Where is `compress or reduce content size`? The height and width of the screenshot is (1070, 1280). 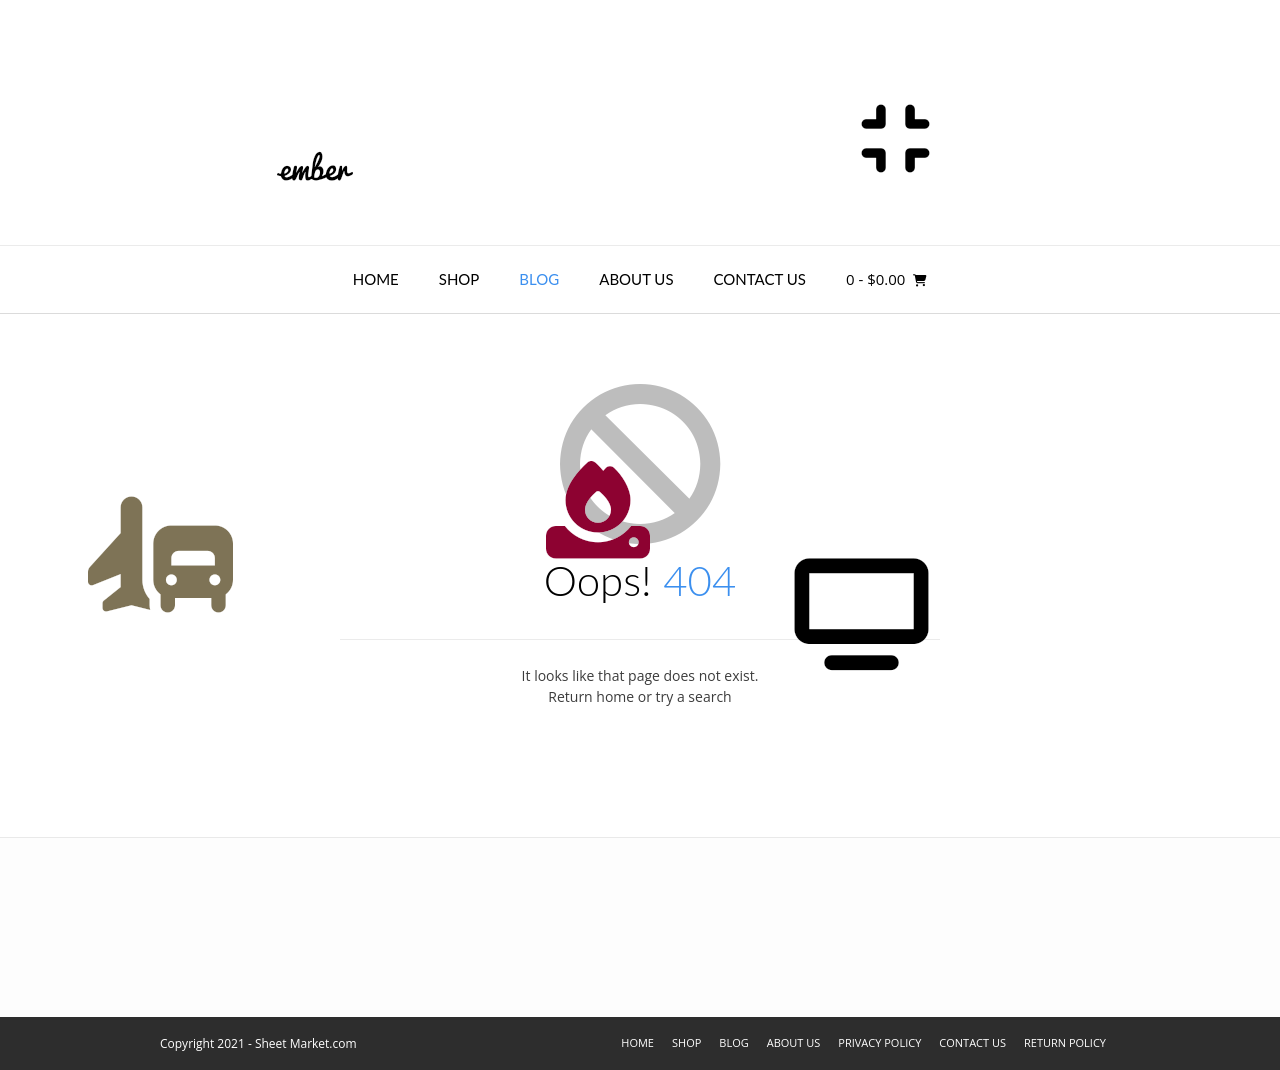
compress or reduce content size is located at coordinates (895, 138).